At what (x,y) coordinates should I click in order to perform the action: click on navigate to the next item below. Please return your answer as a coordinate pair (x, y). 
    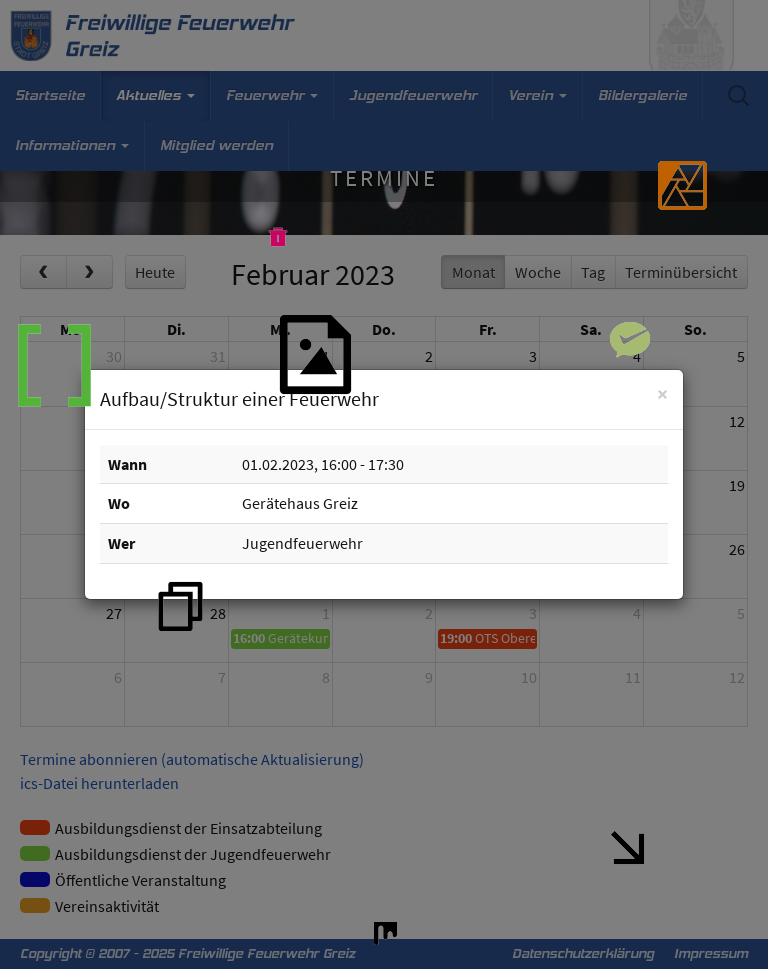
    Looking at the image, I should click on (627, 847).